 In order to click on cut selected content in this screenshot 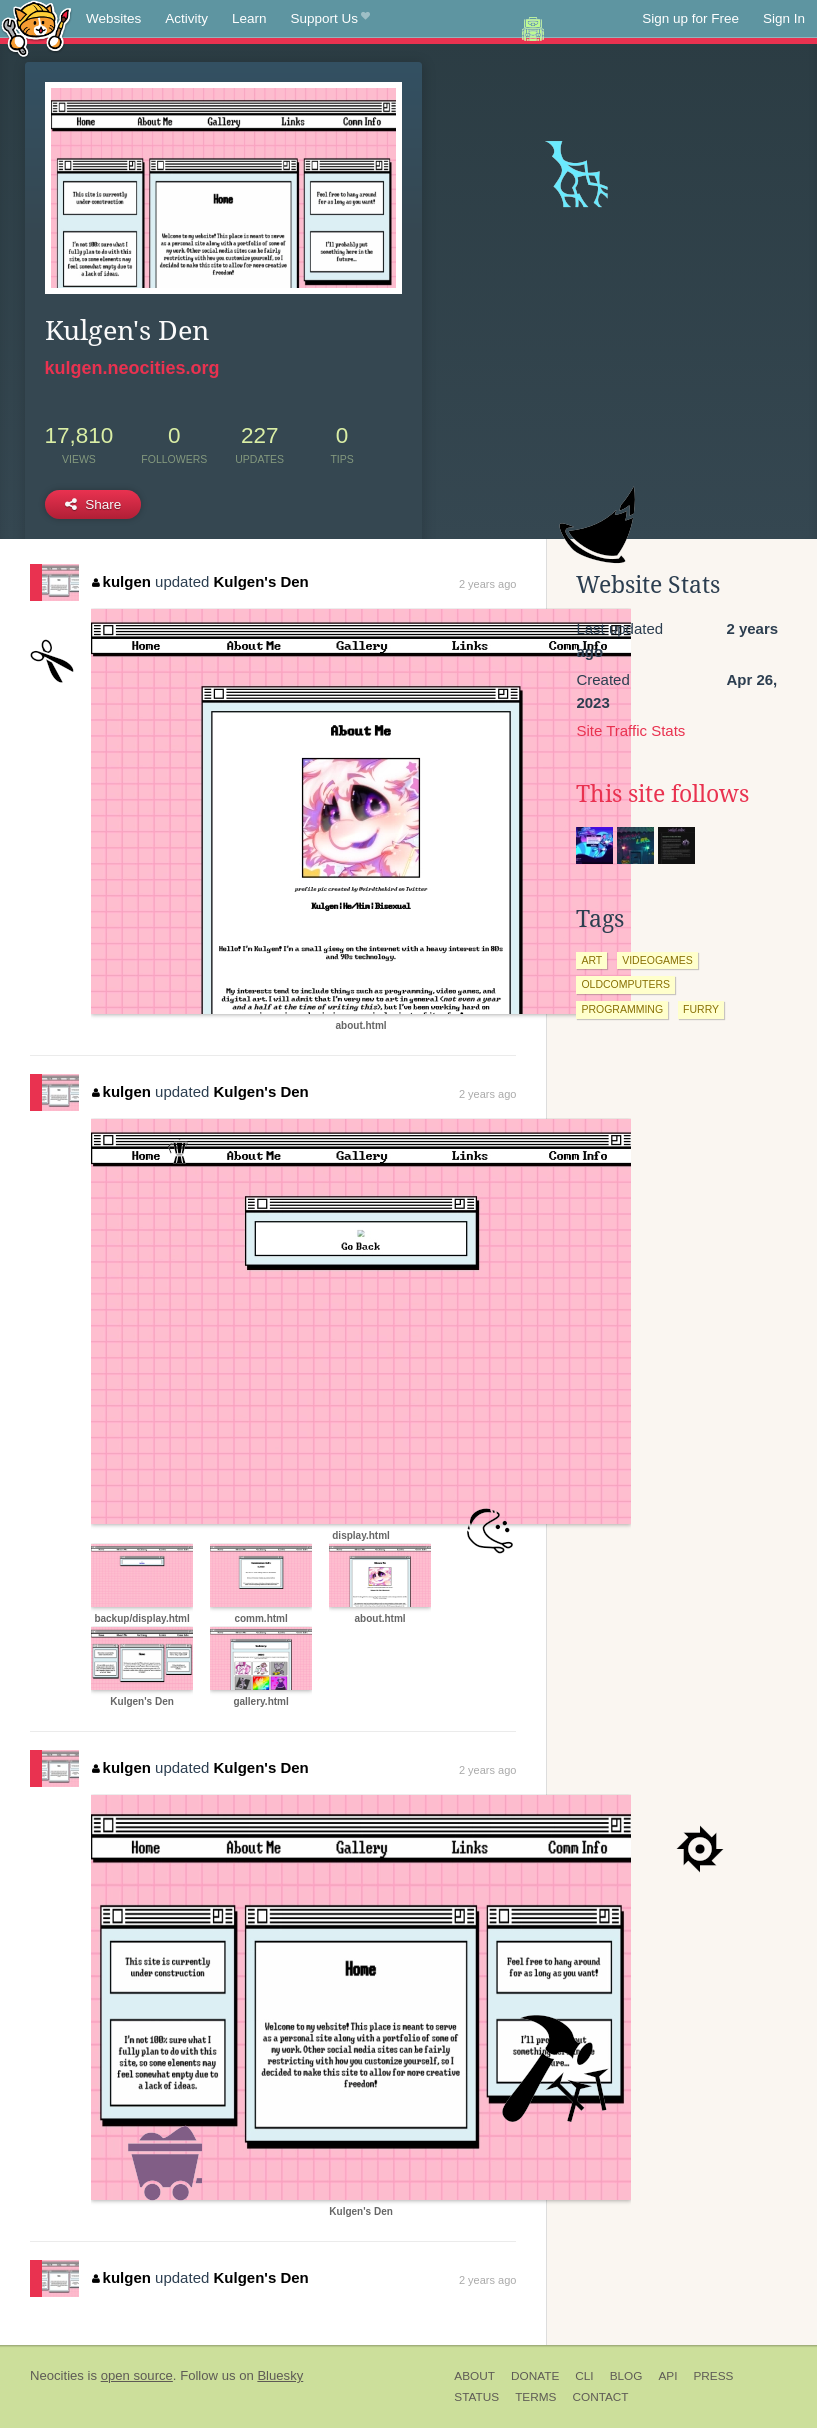, I will do `click(52, 661)`.